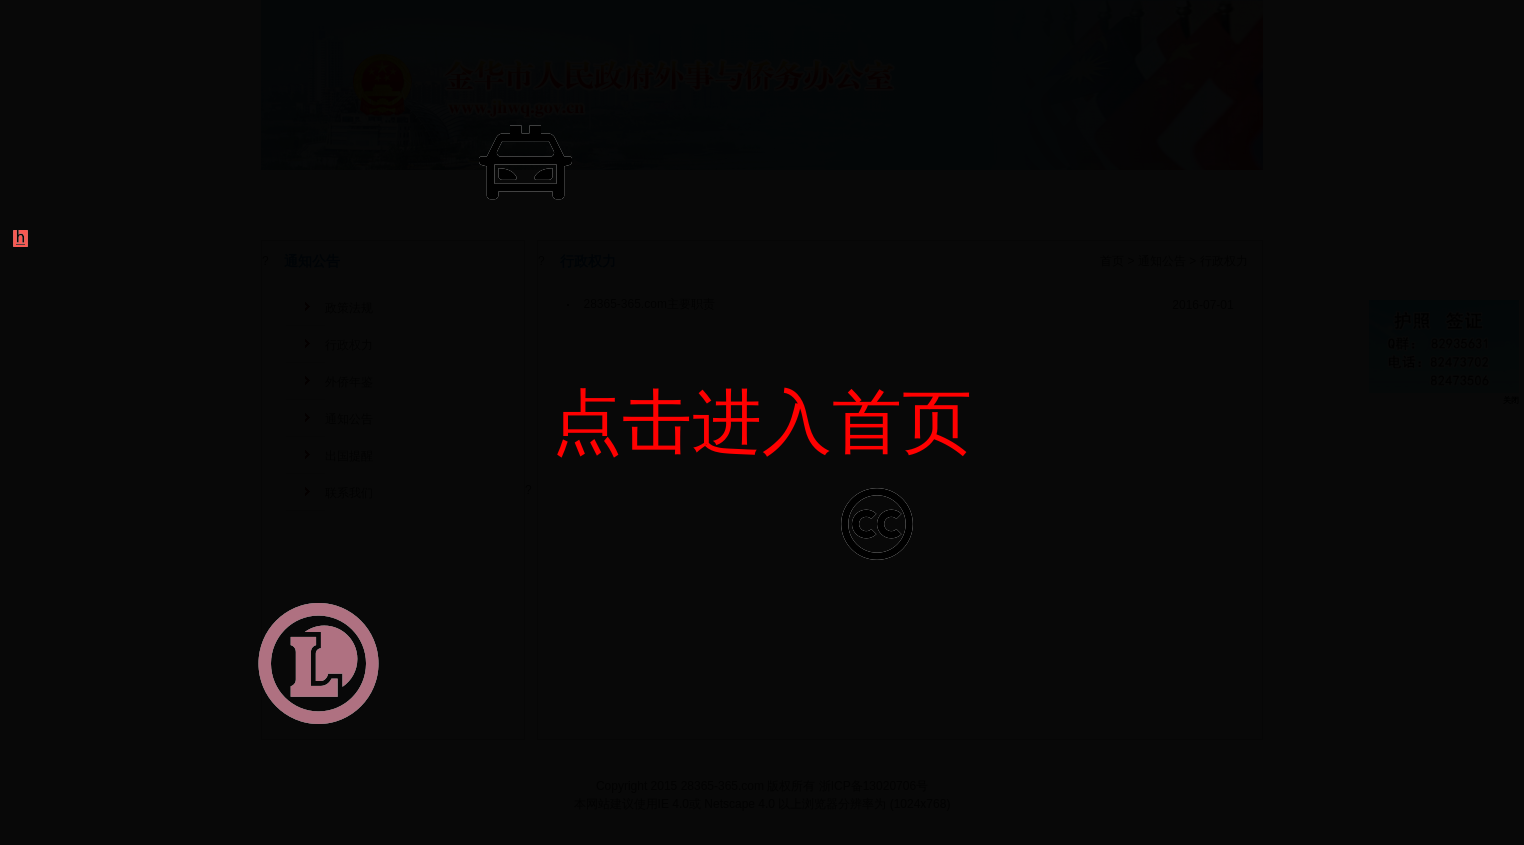 This screenshot has width=1524, height=845. What do you see at coordinates (20, 238) in the screenshot?
I see `visit hackerearth coding platform` at bounding box center [20, 238].